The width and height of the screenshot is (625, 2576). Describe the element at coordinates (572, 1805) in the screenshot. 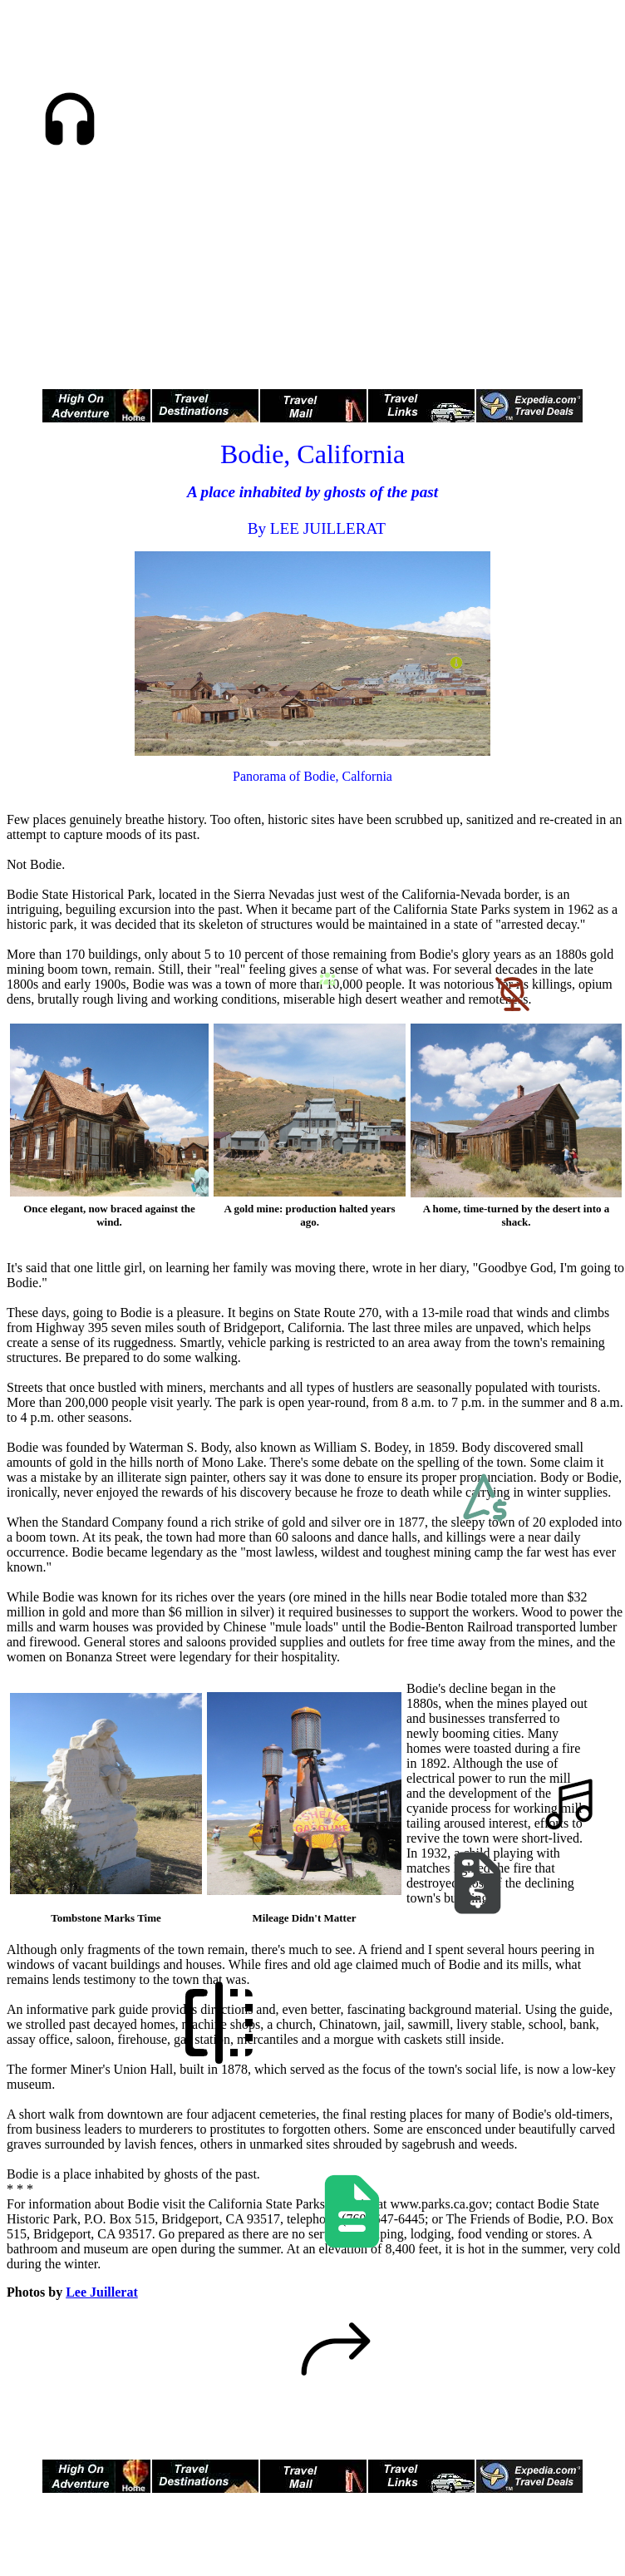

I see `access music library or player` at that location.